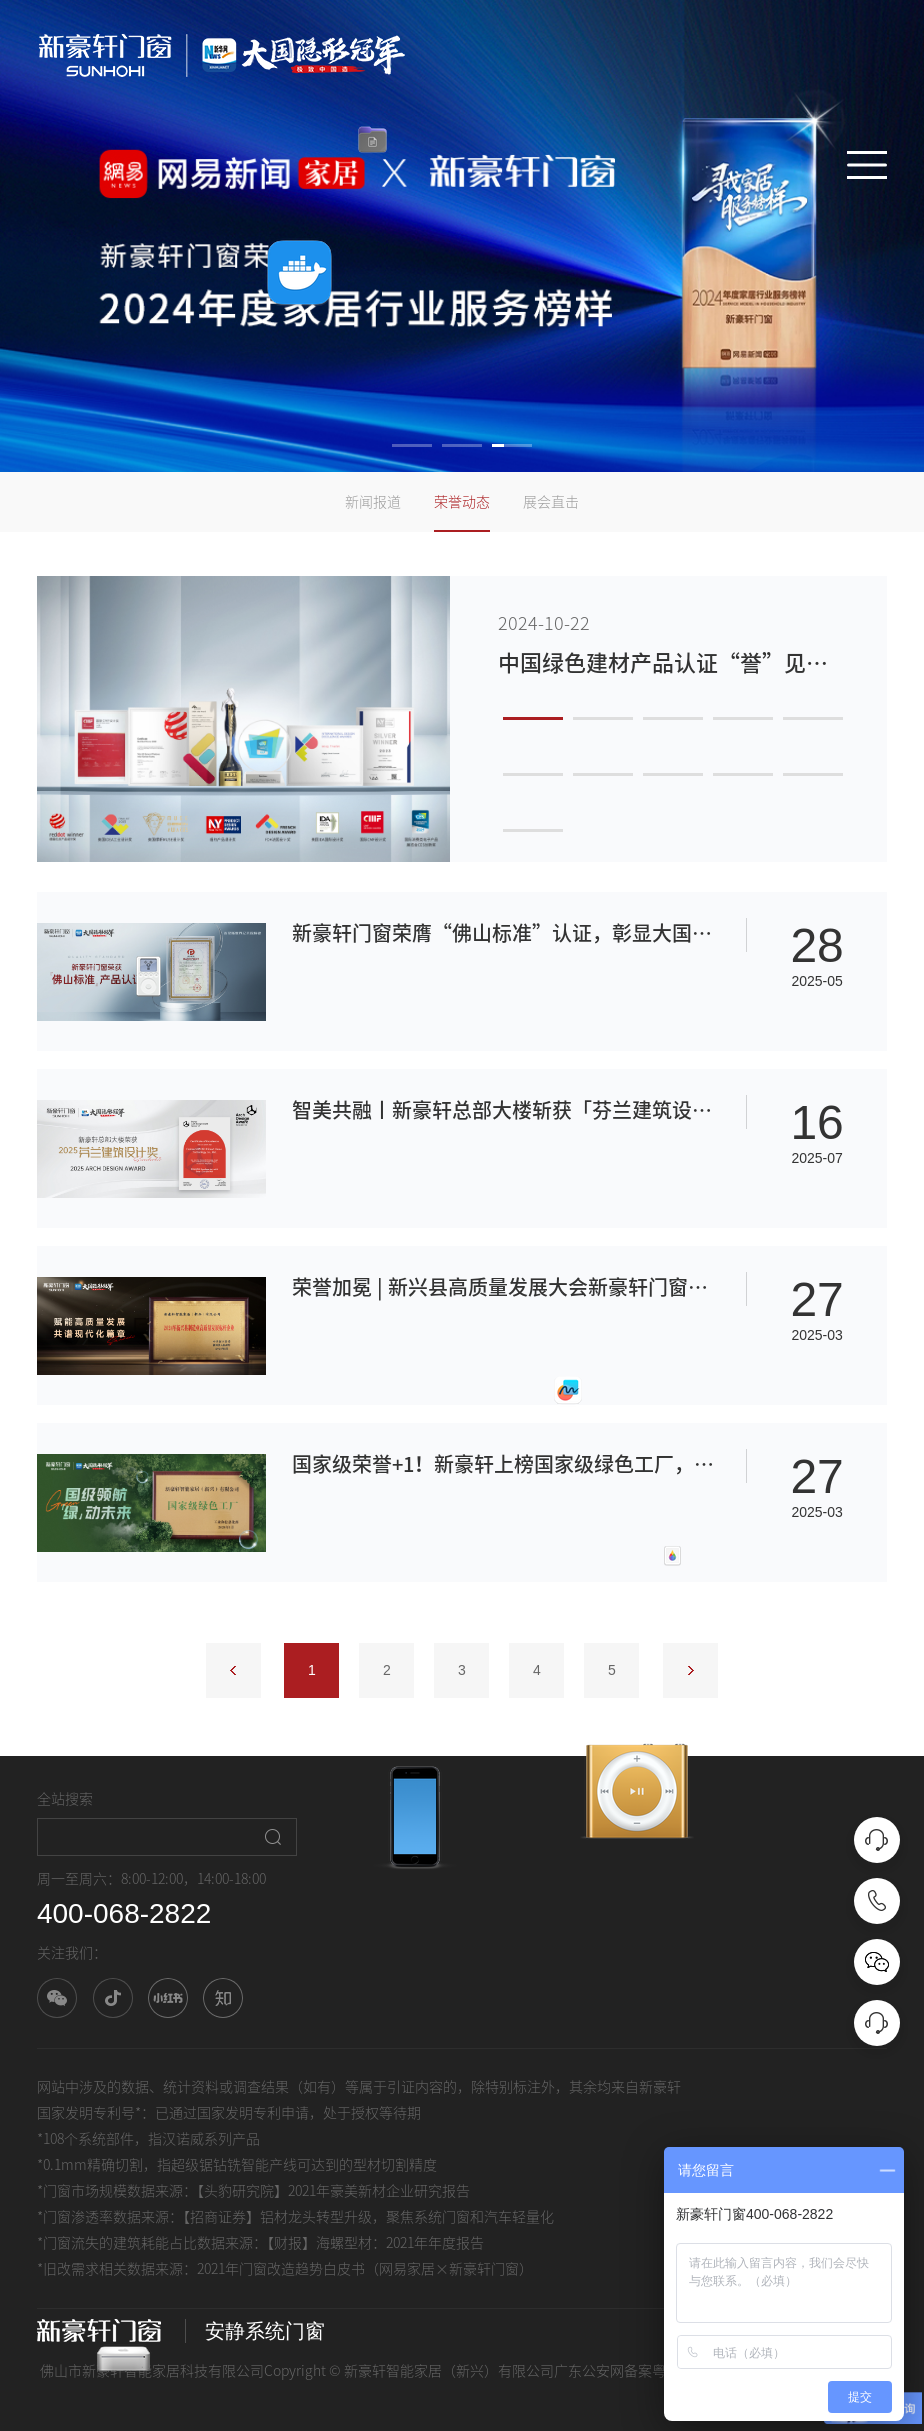 The height and width of the screenshot is (2431, 924). Describe the element at coordinates (415, 1818) in the screenshot. I see `connect or sync an iPhone device` at that location.